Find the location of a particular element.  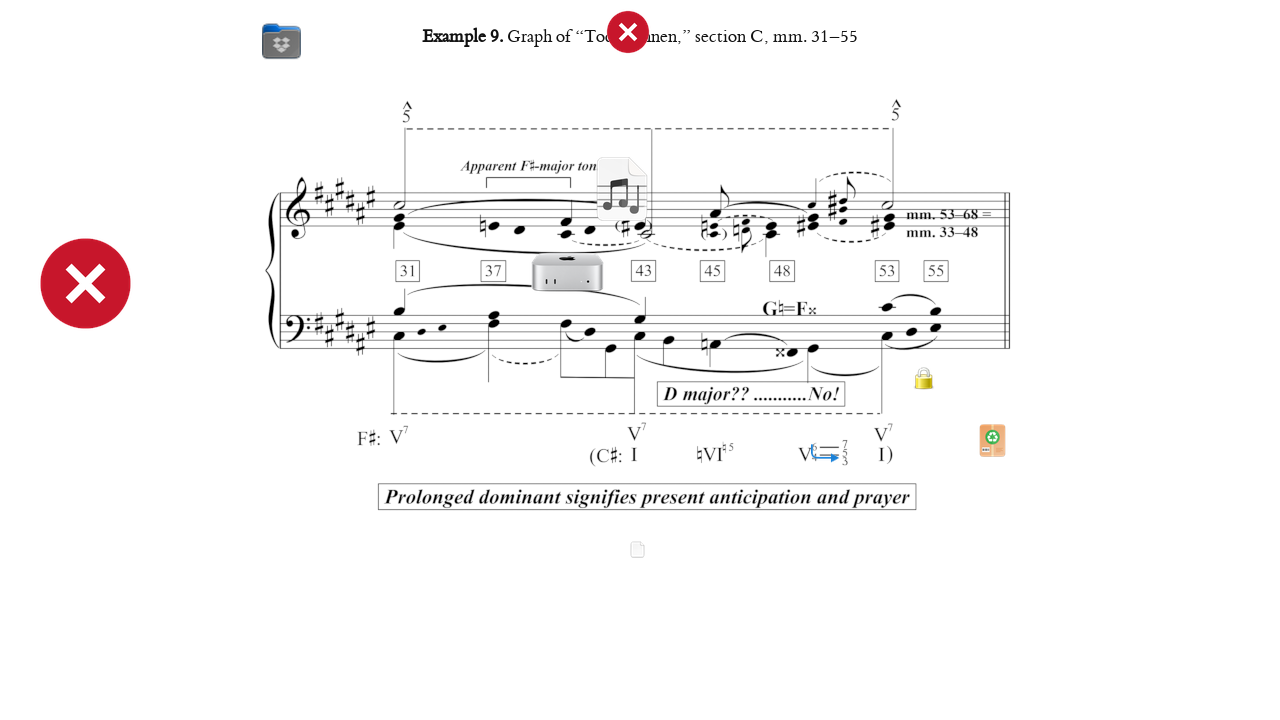

close or exit the application is located at coordinates (85, 283).